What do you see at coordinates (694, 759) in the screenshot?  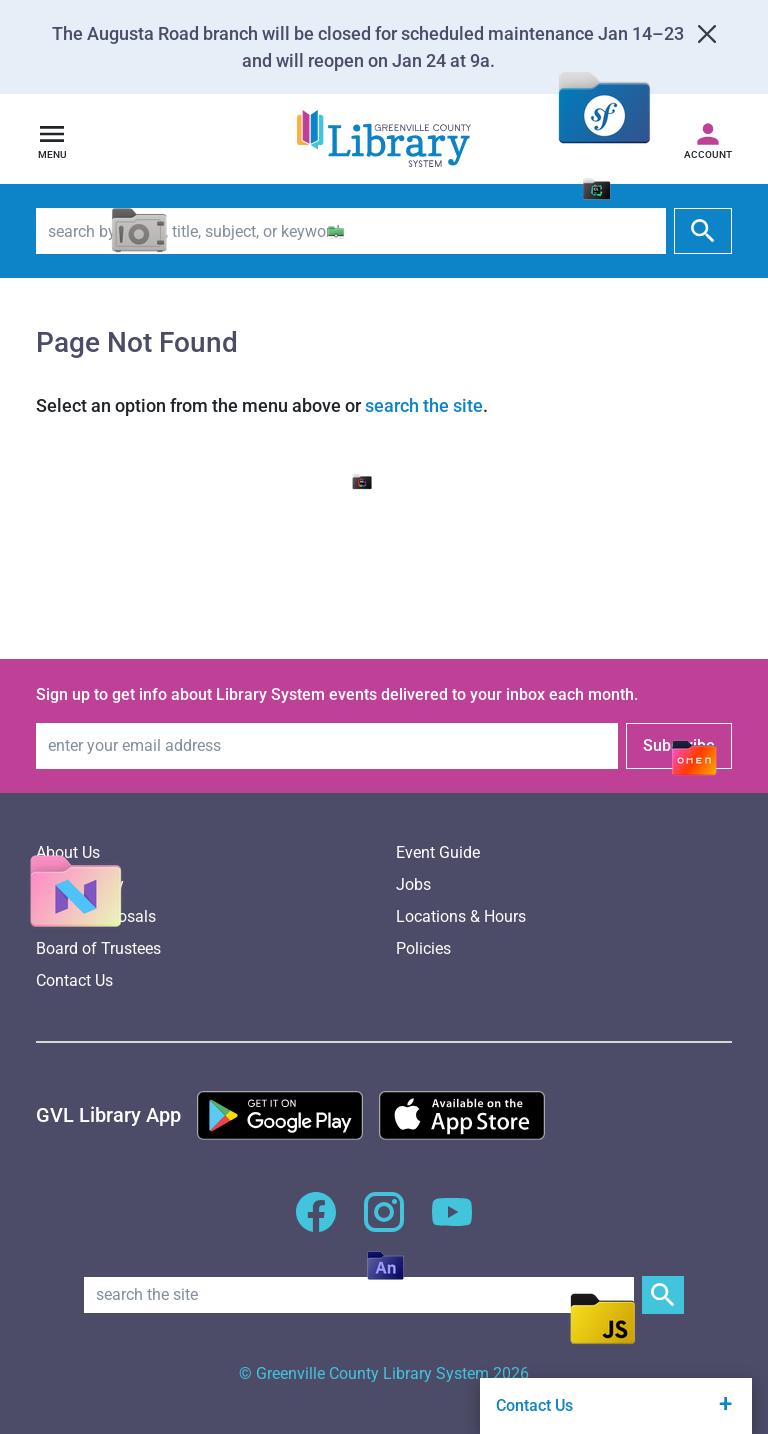 I see `folder for HP Omen gaming software or files` at bounding box center [694, 759].